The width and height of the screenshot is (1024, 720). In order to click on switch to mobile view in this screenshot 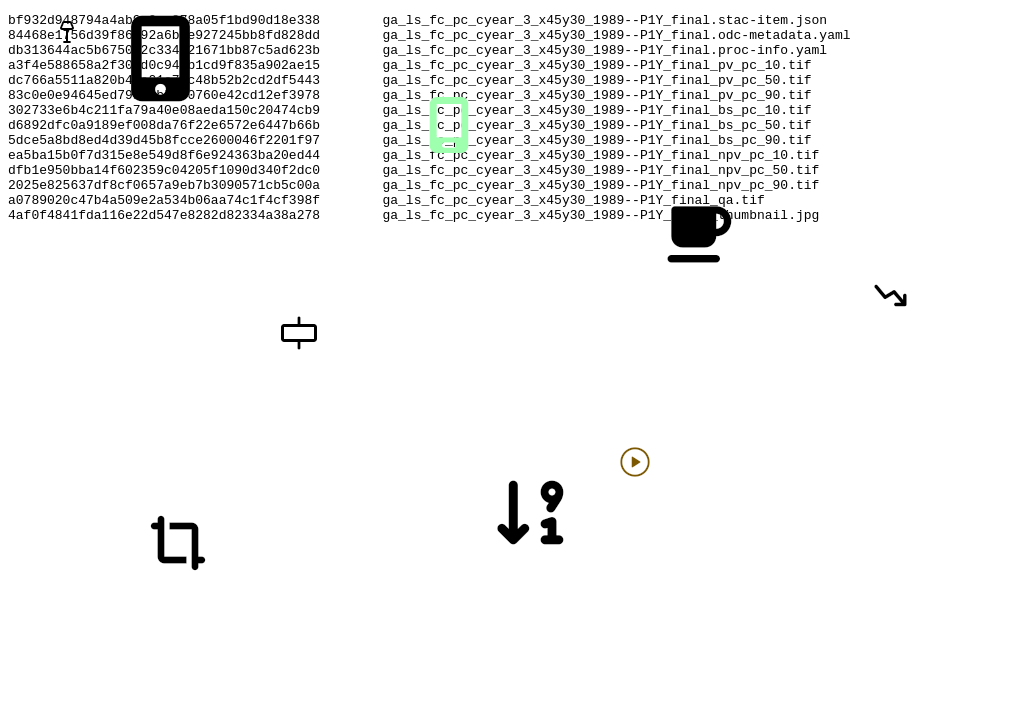, I will do `click(449, 125)`.